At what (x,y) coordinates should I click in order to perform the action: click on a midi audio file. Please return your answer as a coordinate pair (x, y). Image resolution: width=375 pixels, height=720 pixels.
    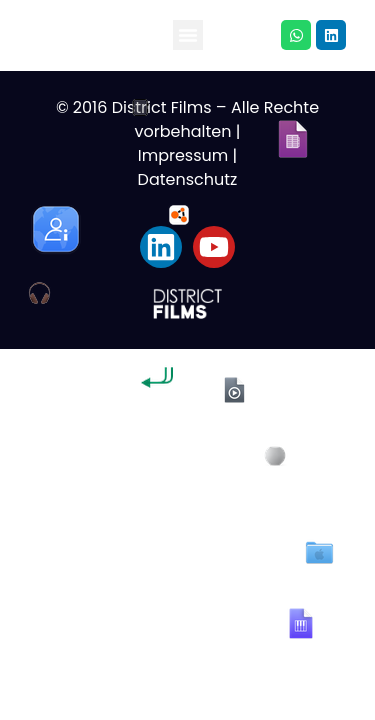
    Looking at the image, I should click on (301, 624).